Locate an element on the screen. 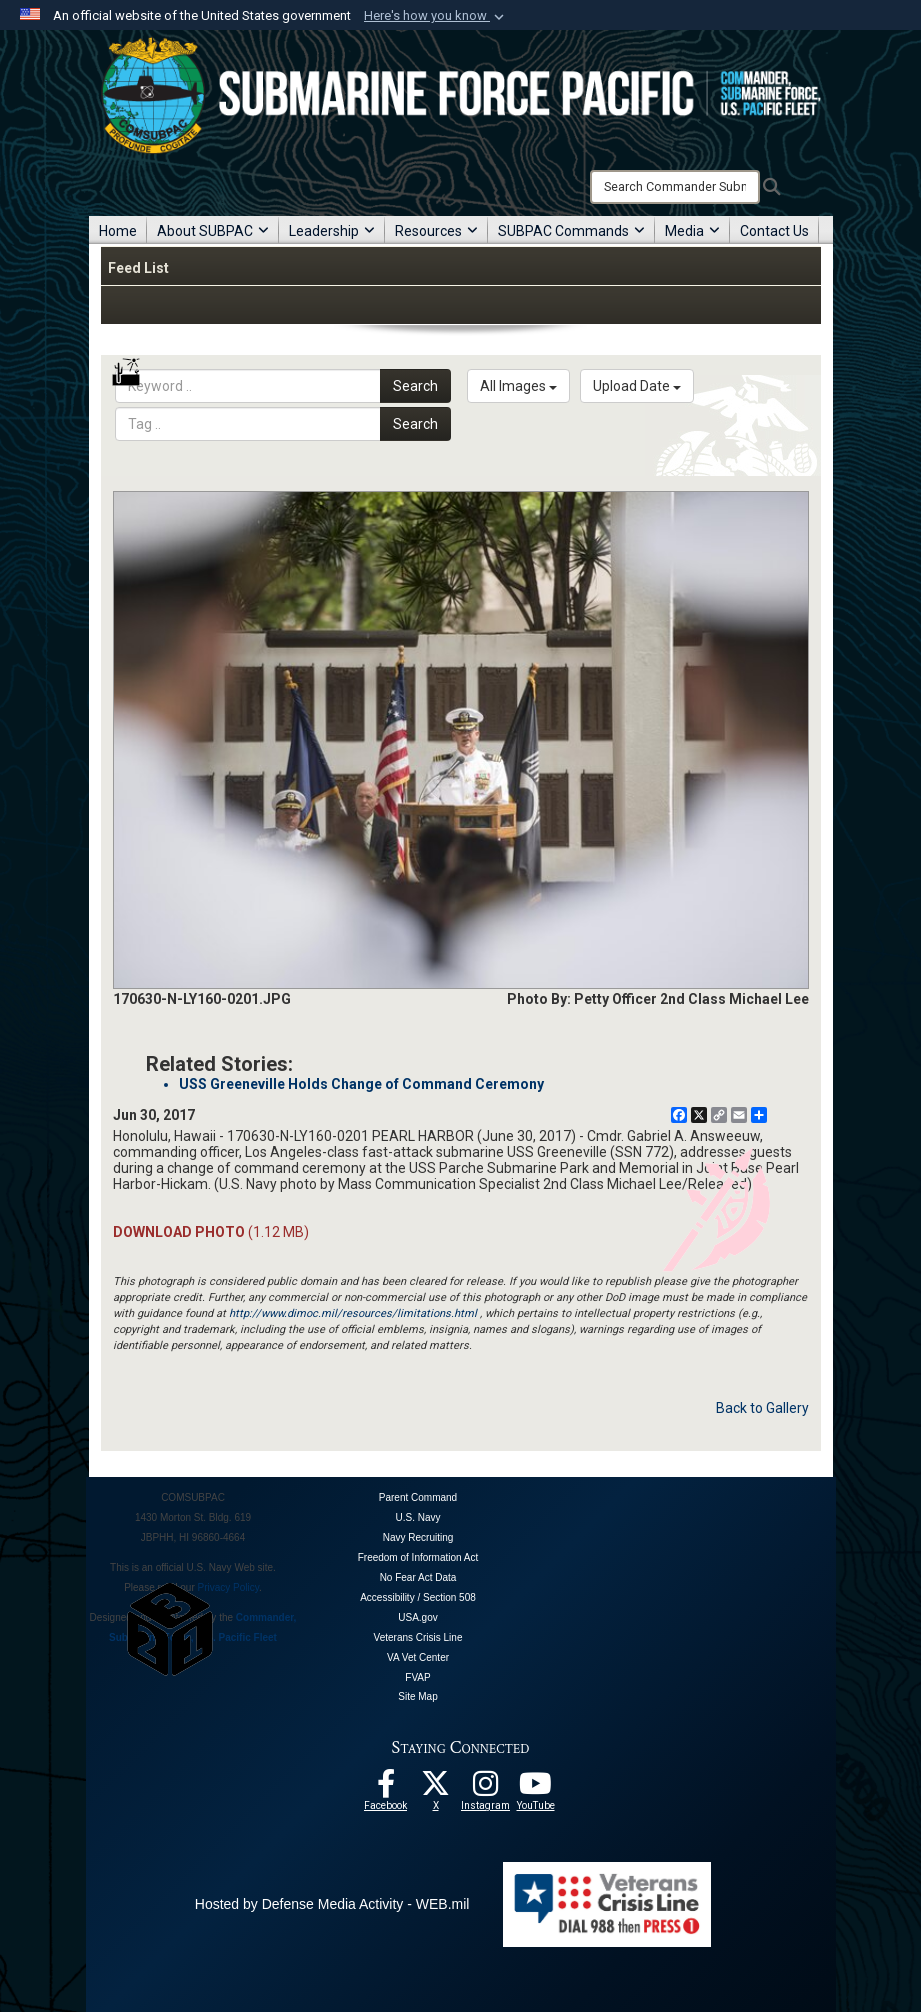  indicates desert or arid climate zone is located at coordinates (126, 372).